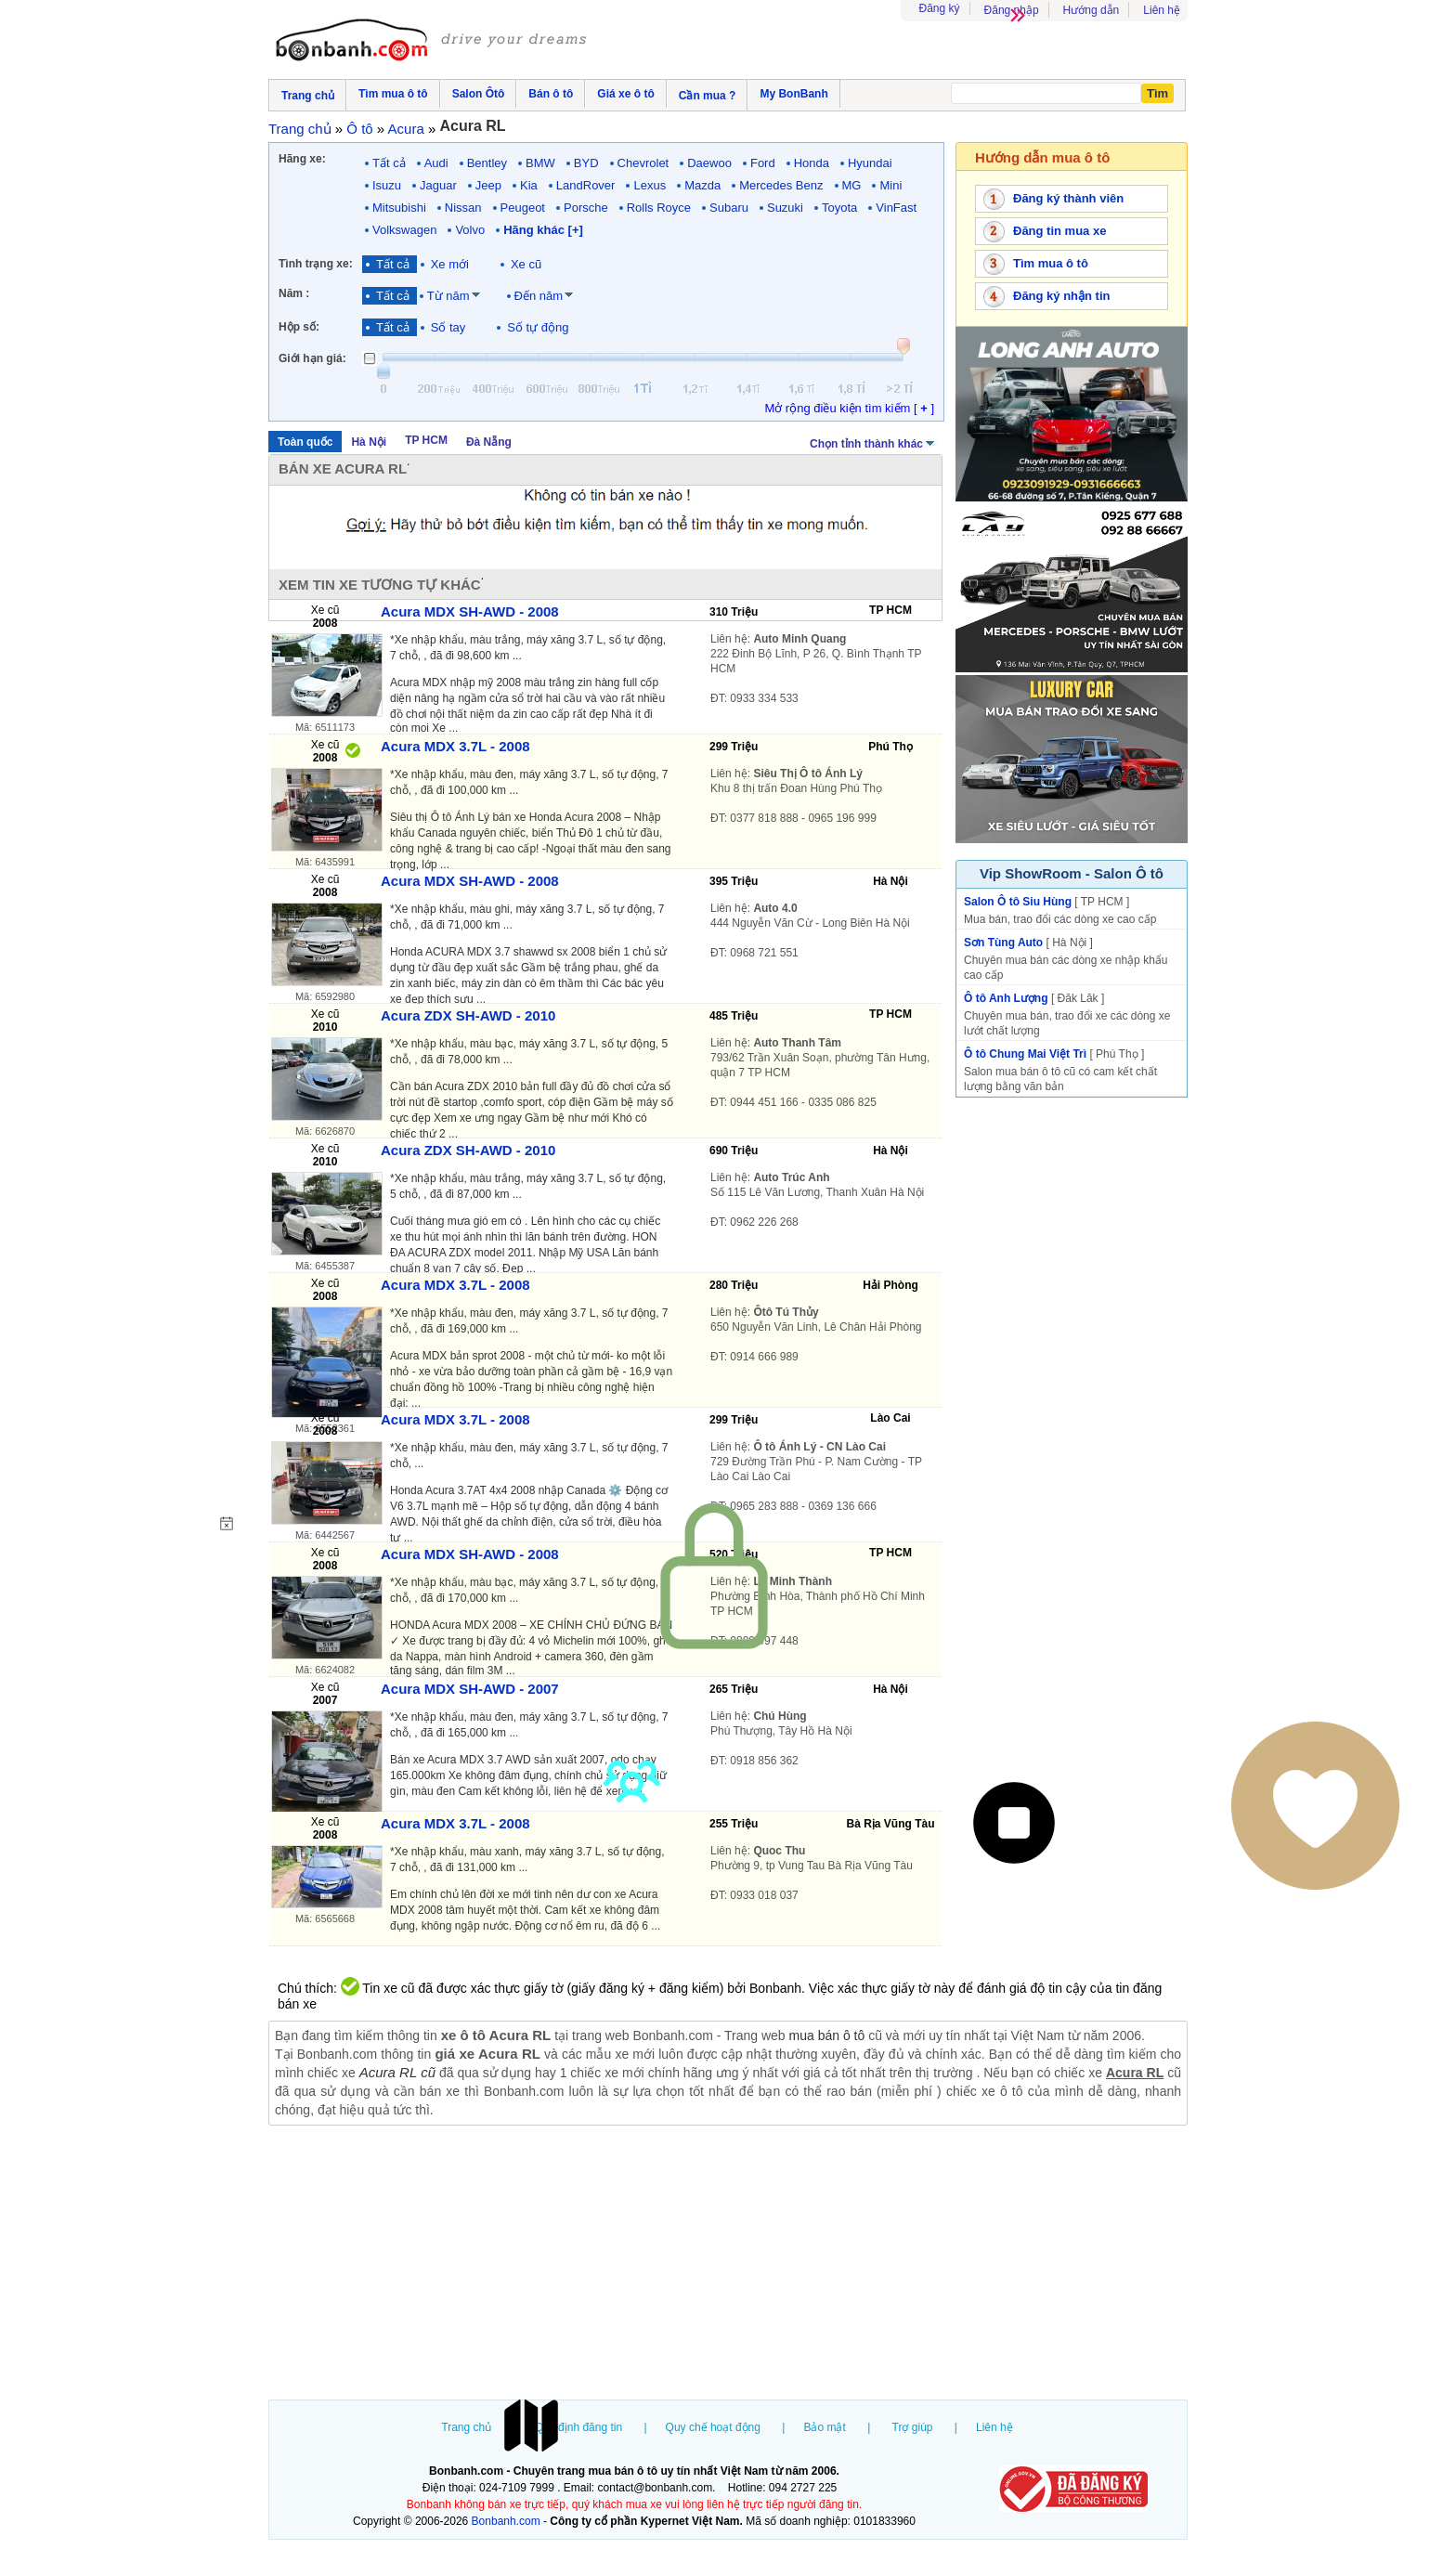 This screenshot has height=2549, width=1456. What do you see at coordinates (631, 1779) in the screenshot?
I see `view group members or team` at bounding box center [631, 1779].